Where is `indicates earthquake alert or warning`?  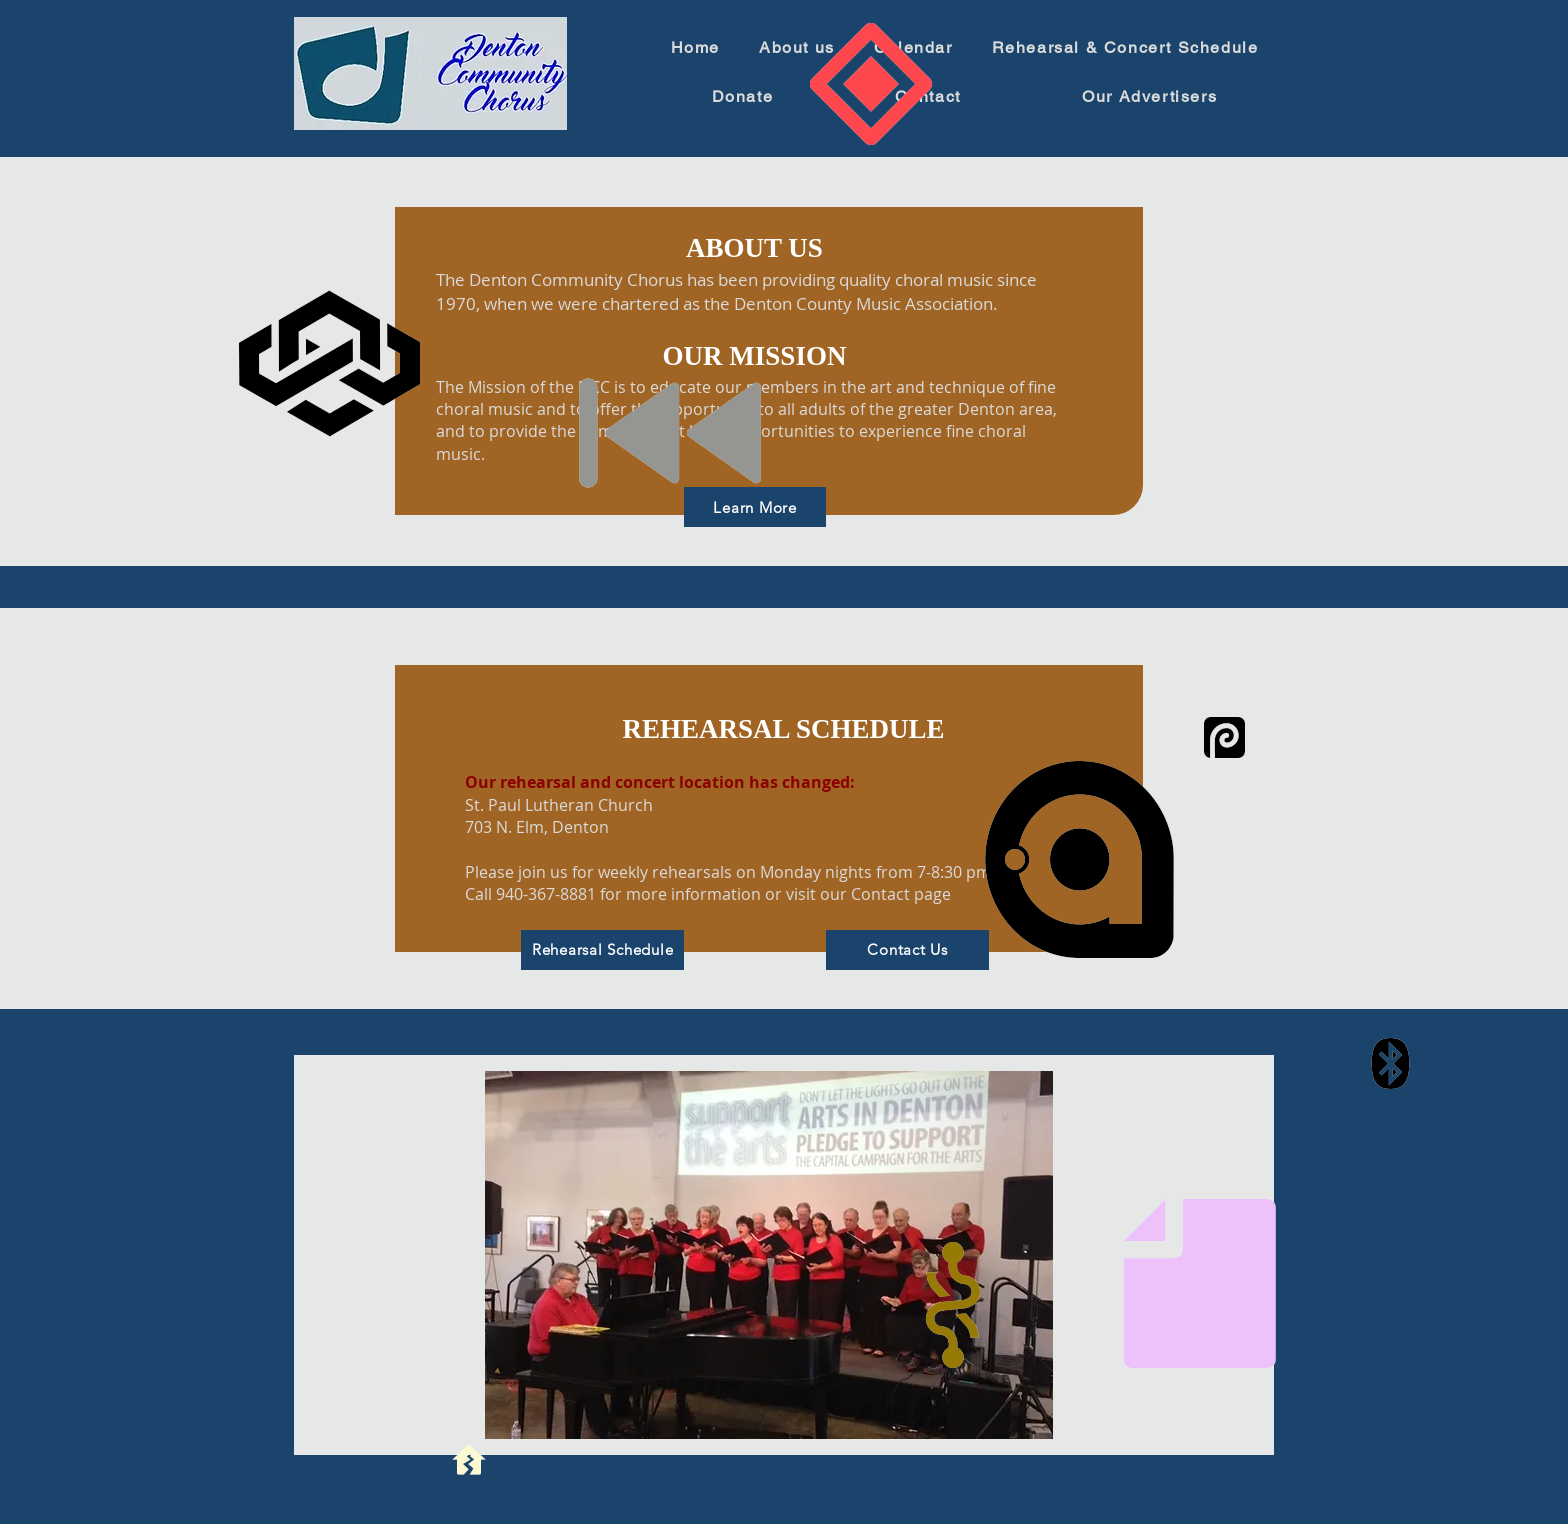
indicates earthquake alert or warning is located at coordinates (469, 1461).